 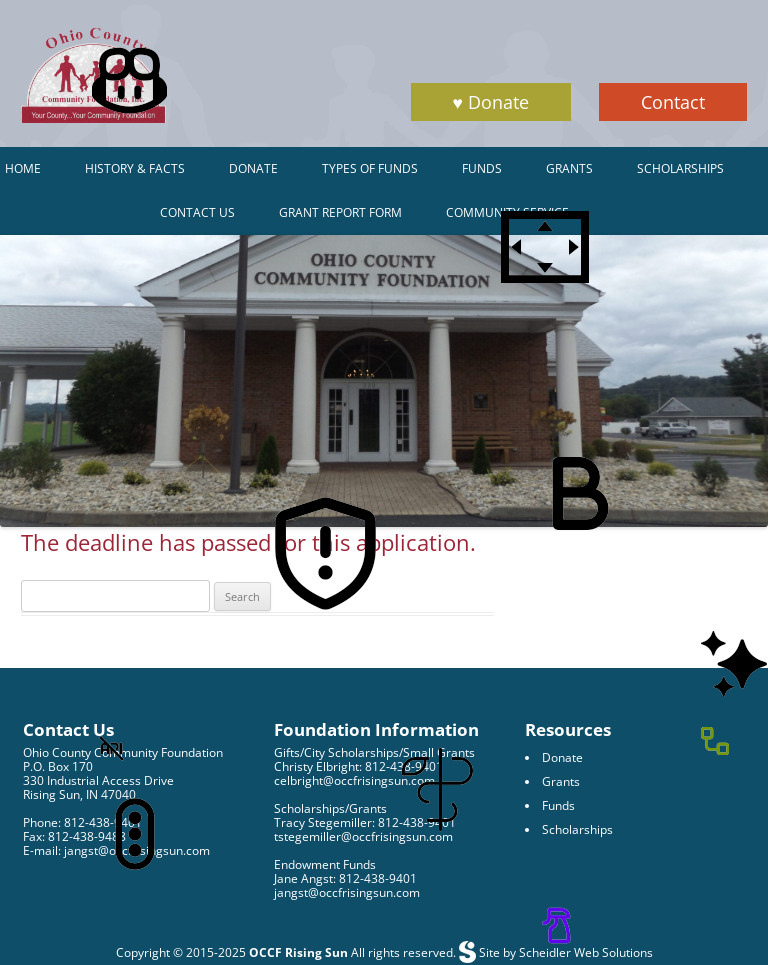 I want to click on access cleaning or housekeeping tools, so click(x=557, y=925).